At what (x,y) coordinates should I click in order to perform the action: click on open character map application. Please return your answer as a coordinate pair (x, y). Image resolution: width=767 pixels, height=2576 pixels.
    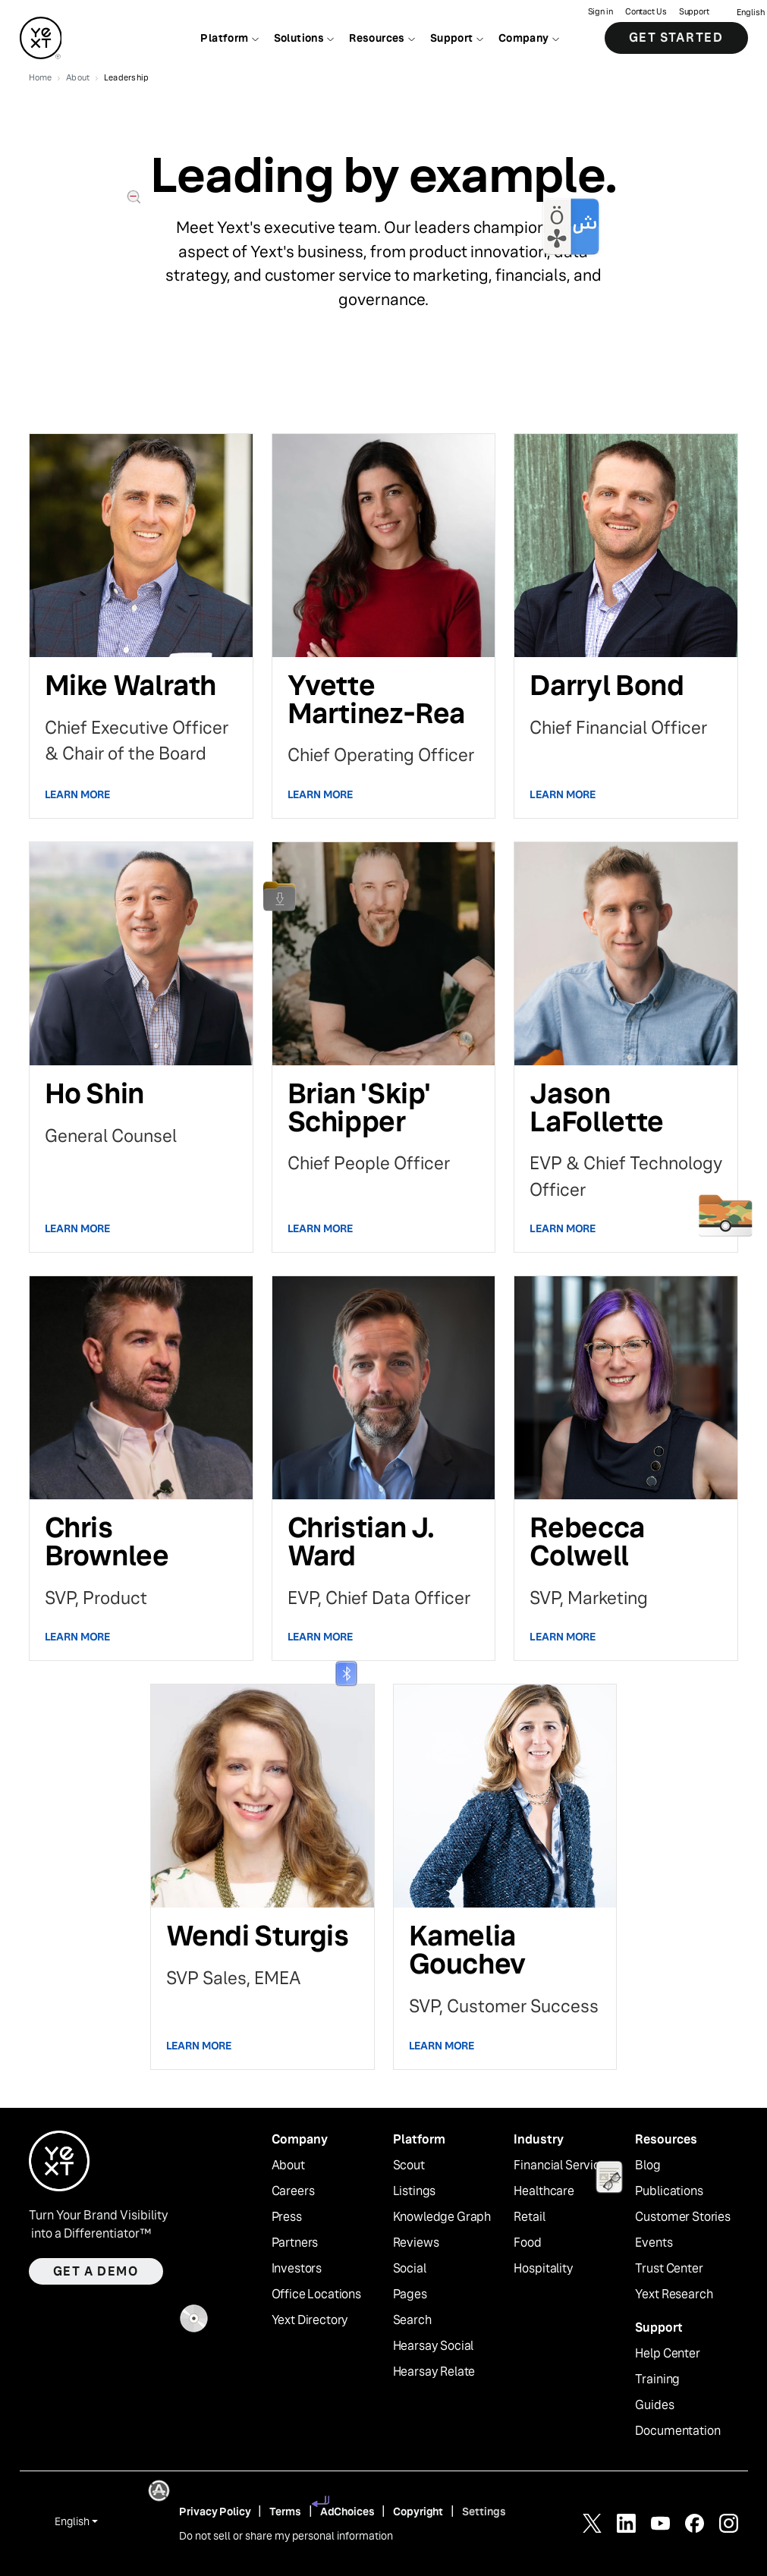
    Looking at the image, I should click on (571, 226).